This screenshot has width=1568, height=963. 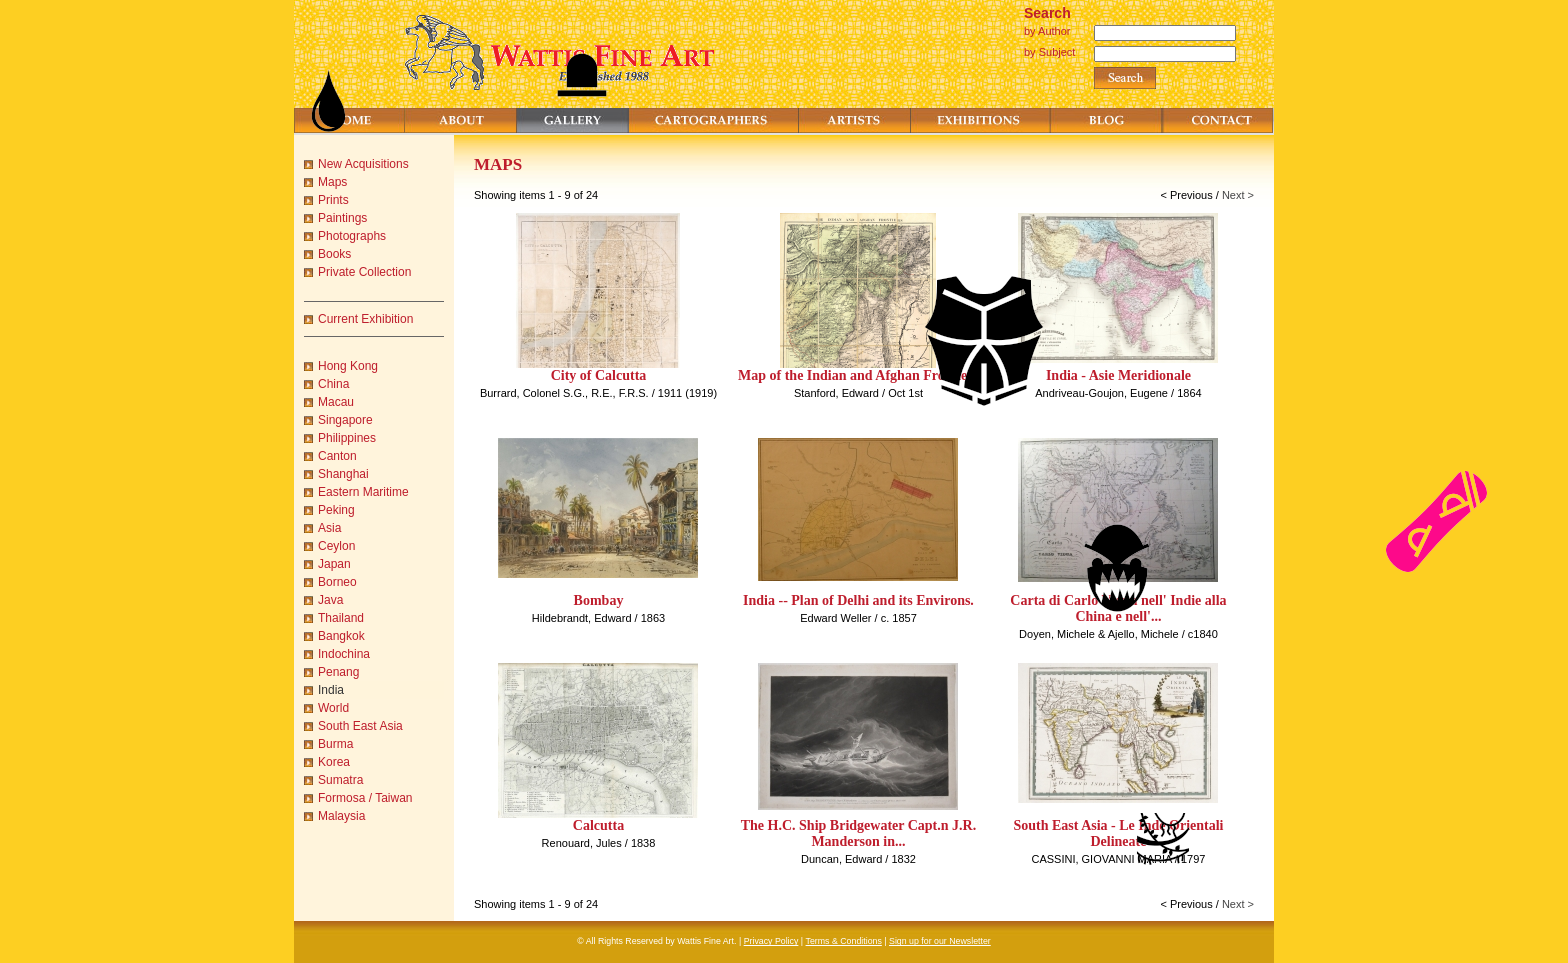 What do you see at coordinates (984, 341) in the screenshot?
I see `equip chest armor to your character` at bounding box center [984, 341].